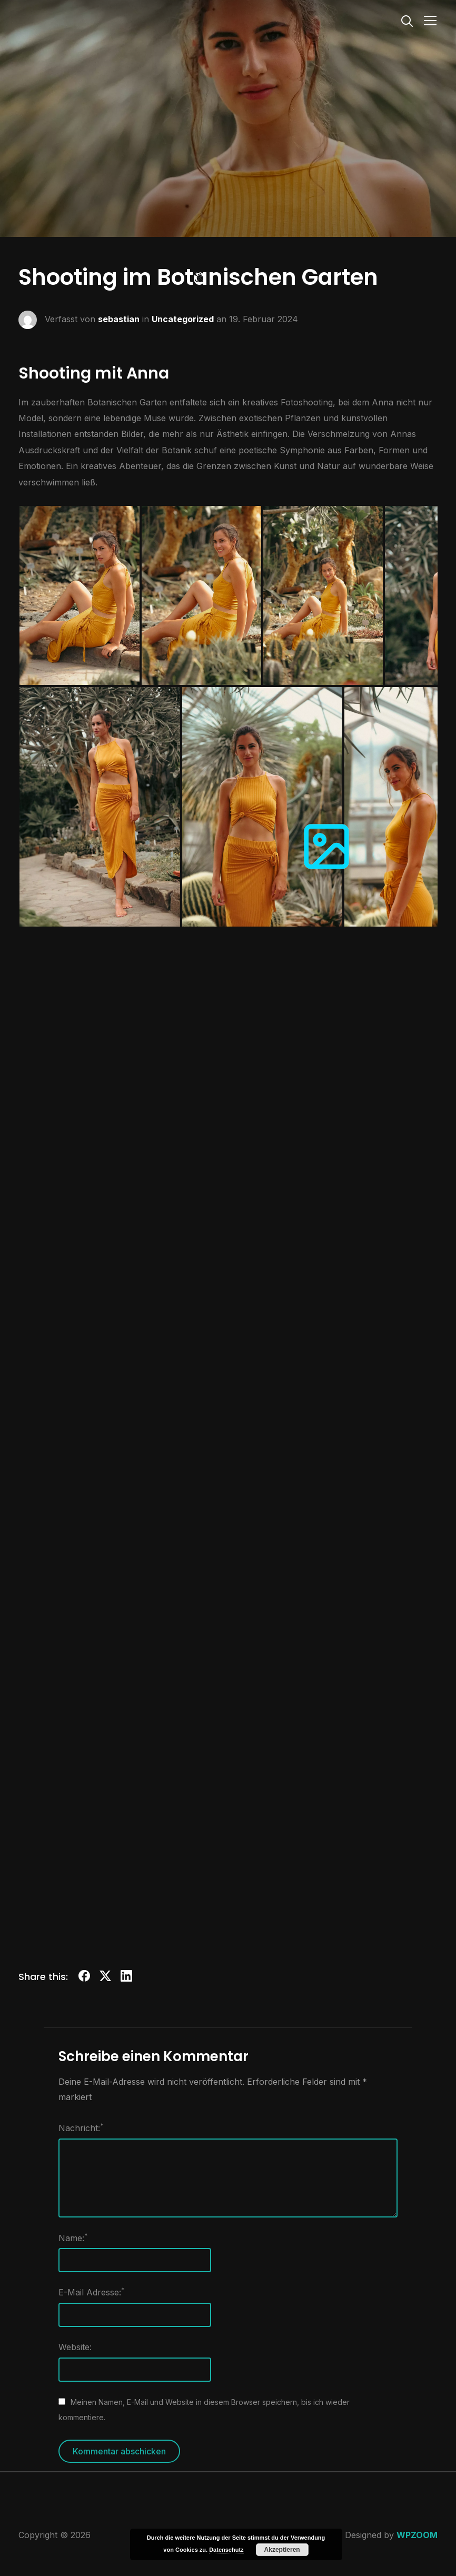 The width and height of the screenshot is (456, 2576). Describe the element at coordinates (326, 847) in the screenshot. I see `view or open an image file` at that location.